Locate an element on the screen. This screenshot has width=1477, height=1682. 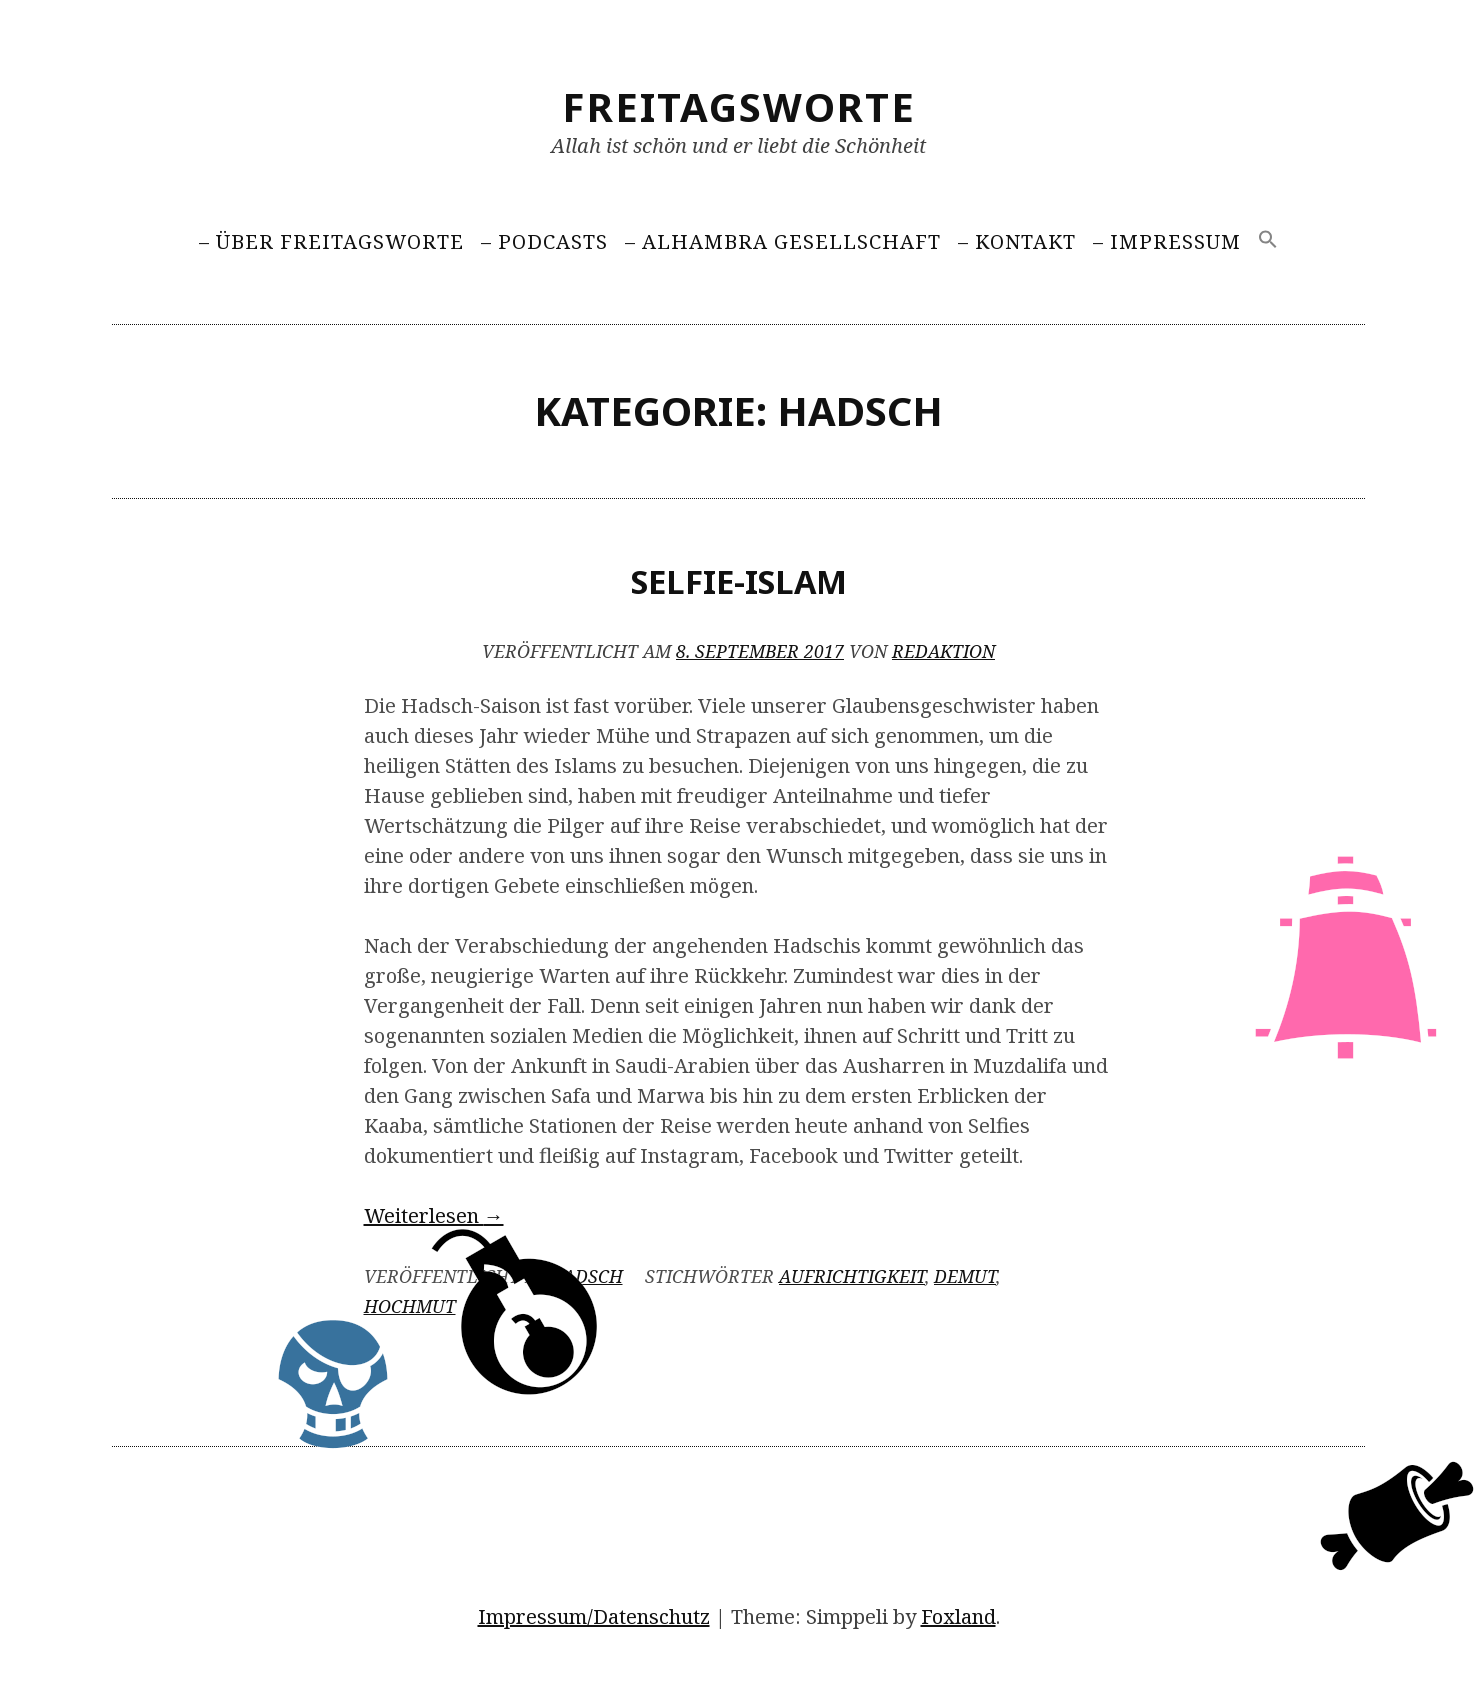
access pirate or nautical themed game content is located at coordinates (333, 1384).